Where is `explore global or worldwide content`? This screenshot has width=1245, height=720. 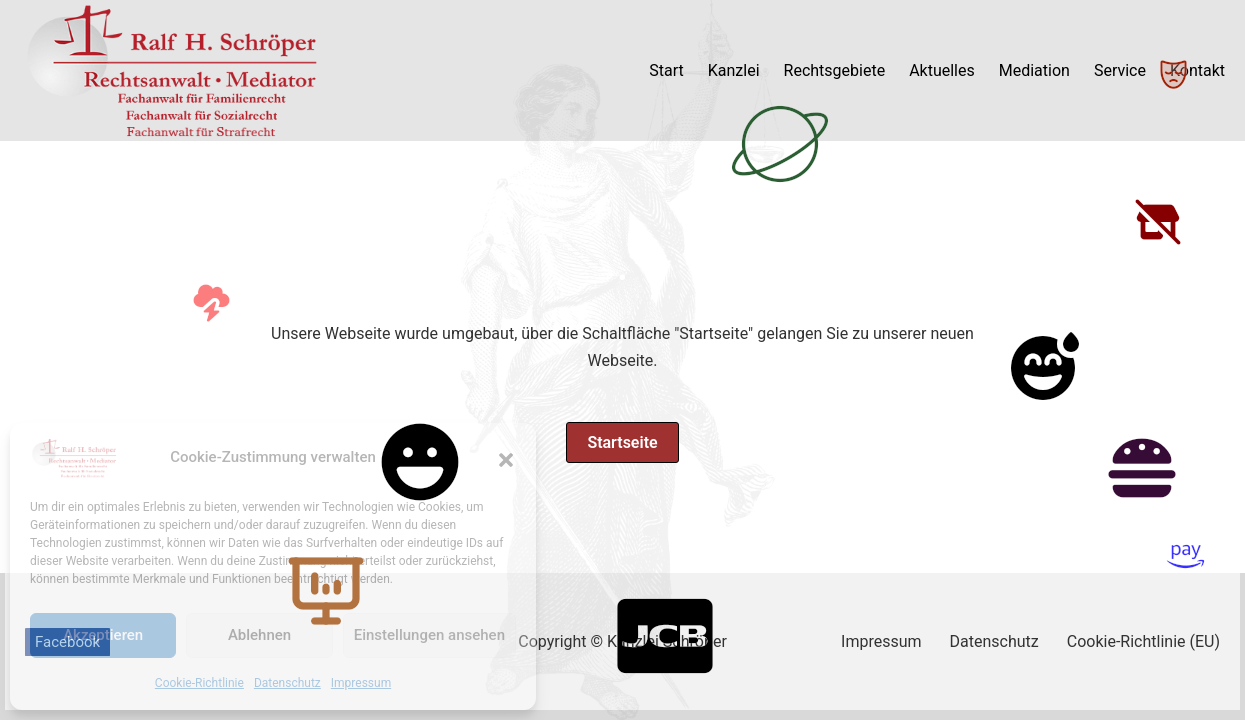 explore global or worldwide content is located at coordinates (780, 144).